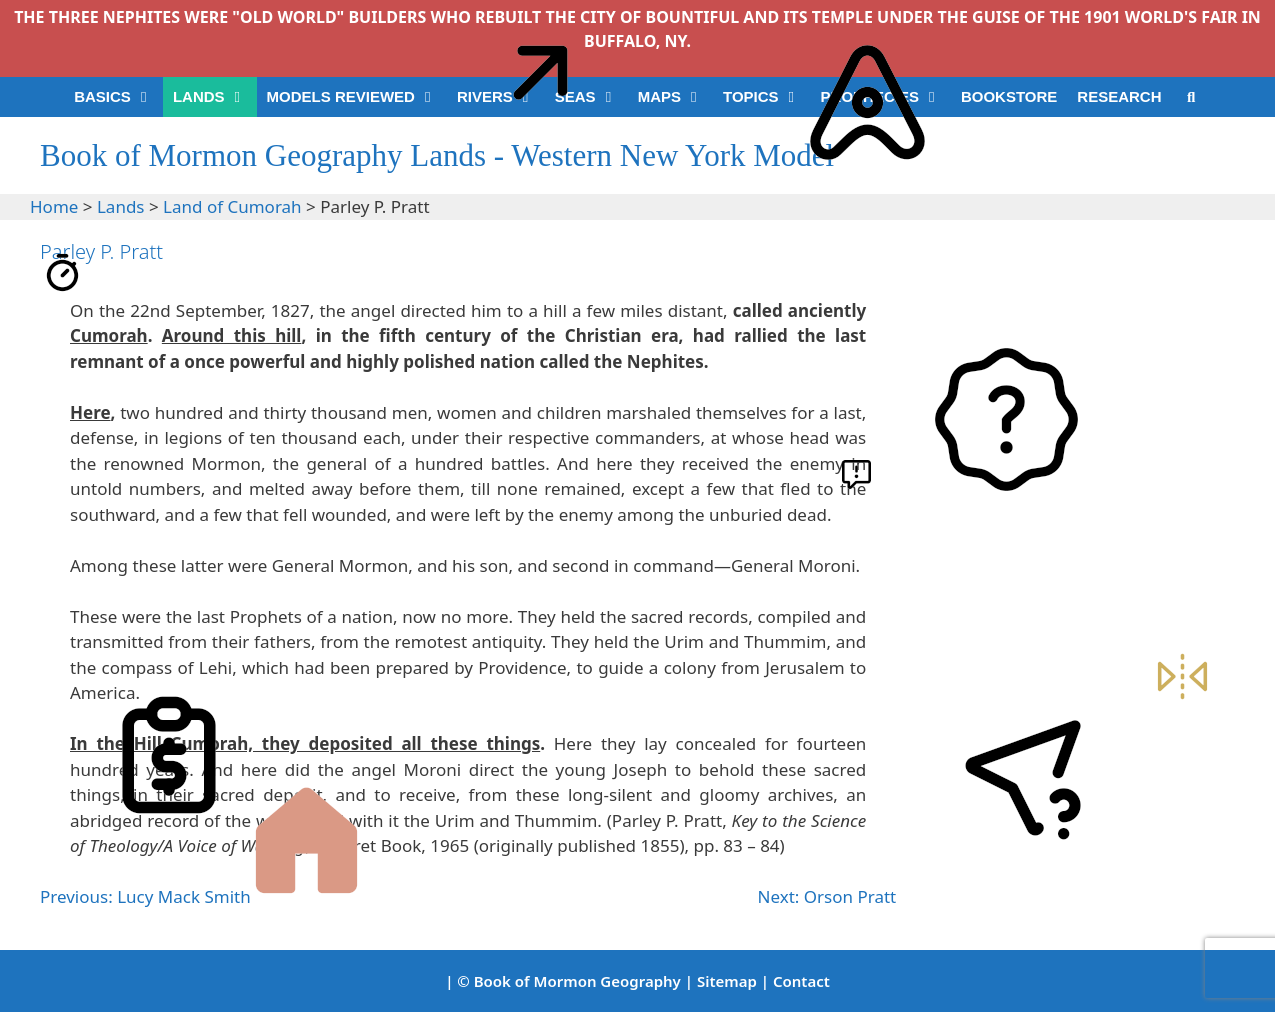  What do you see at coordinates (306, 842) in the screenshot?
I see `navigate to home screen` at bounding box center [306, 842].